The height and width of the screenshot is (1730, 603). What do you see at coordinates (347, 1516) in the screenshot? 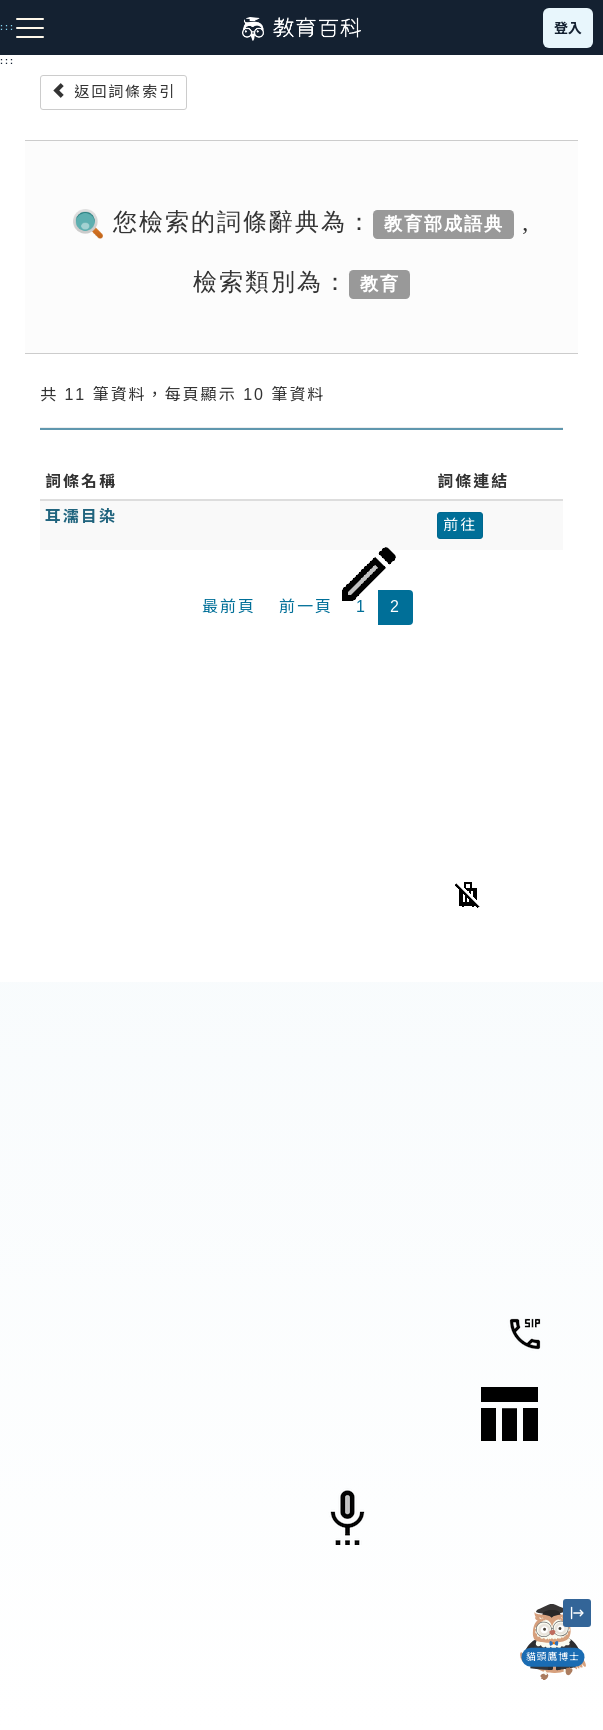
I see `access voice input settings` at bounding box center [347, 1516].